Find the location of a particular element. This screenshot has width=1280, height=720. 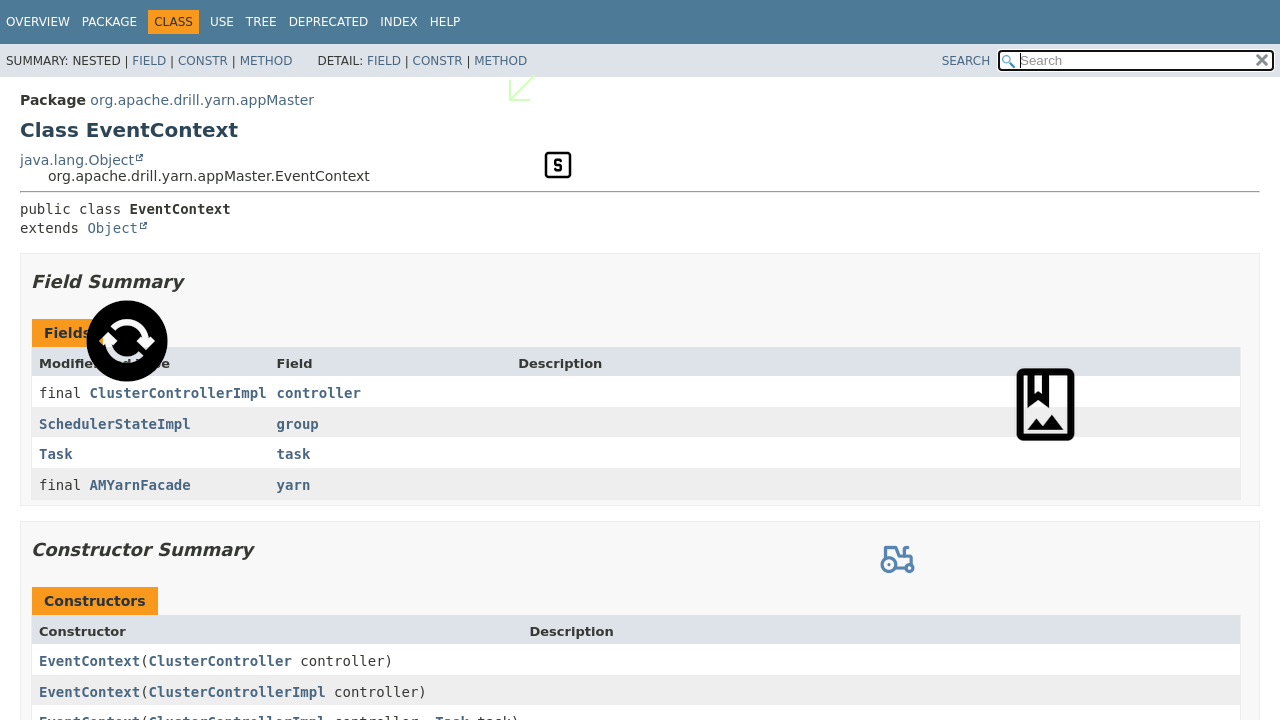

navigate to previous or lower-left content is located at coordinates (522, 88).